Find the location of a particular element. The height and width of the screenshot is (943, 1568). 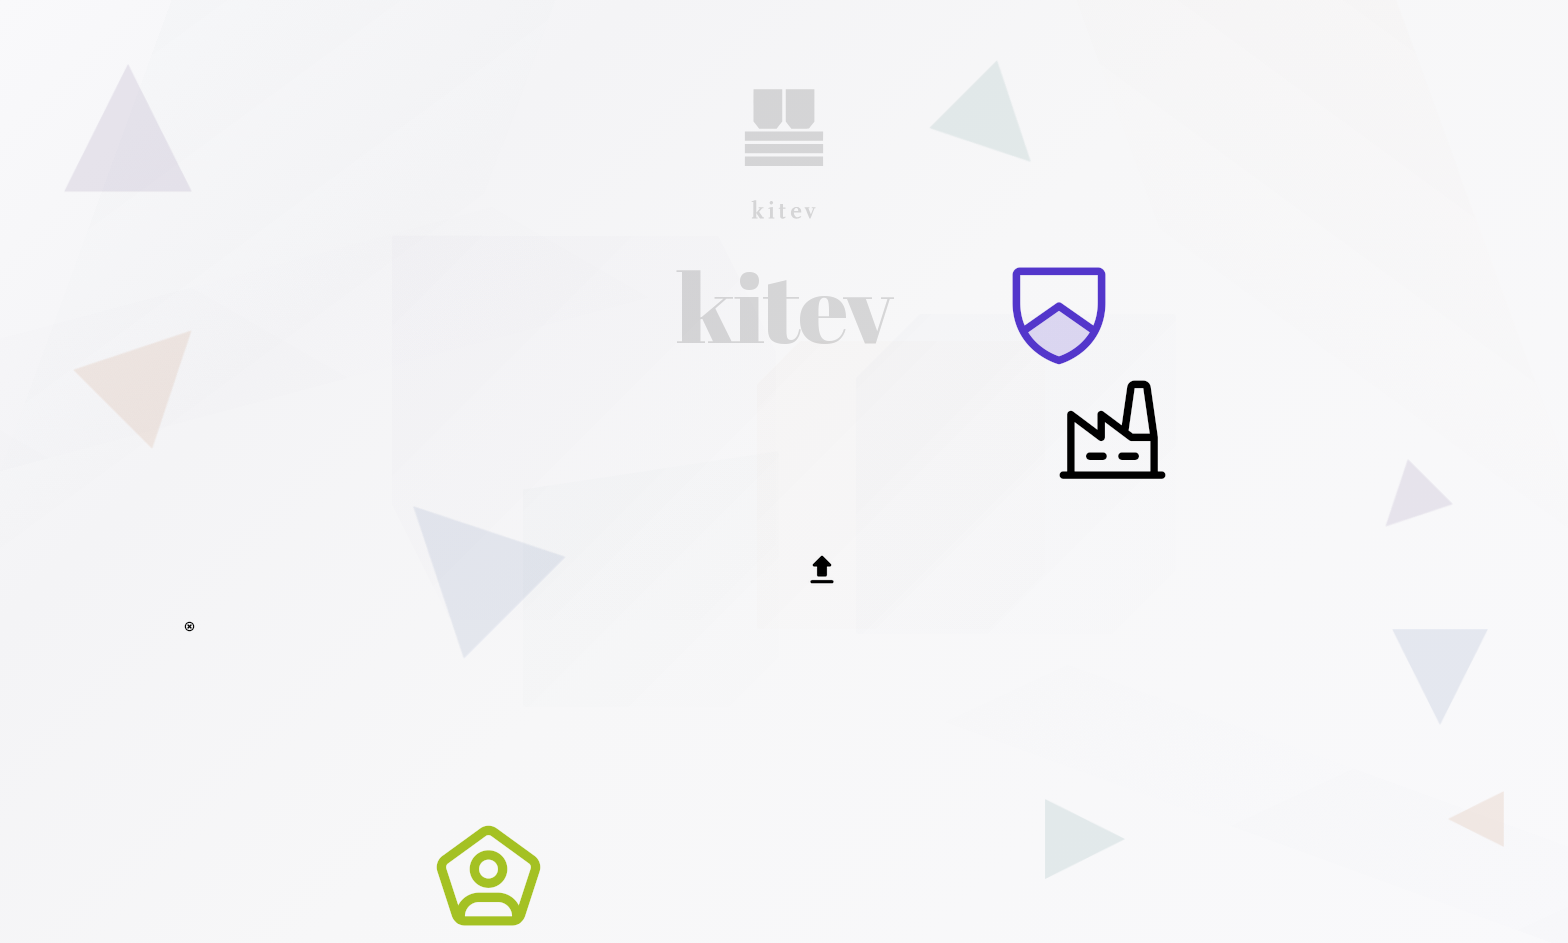

access security or protection settings is located at coordinates (1059, 310).